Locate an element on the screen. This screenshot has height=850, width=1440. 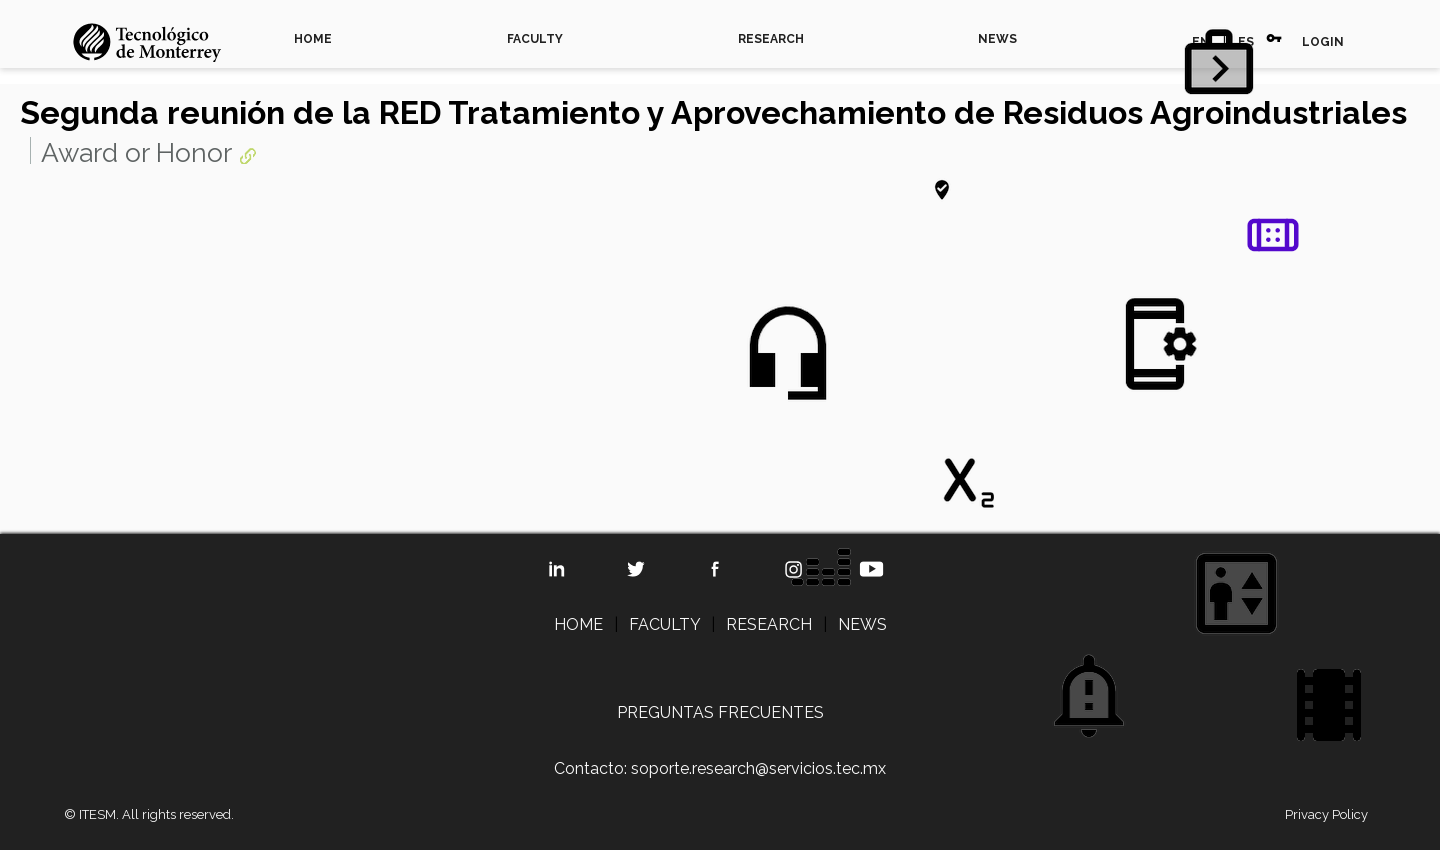
confirm or select a location is located at coordinates (942, 190).